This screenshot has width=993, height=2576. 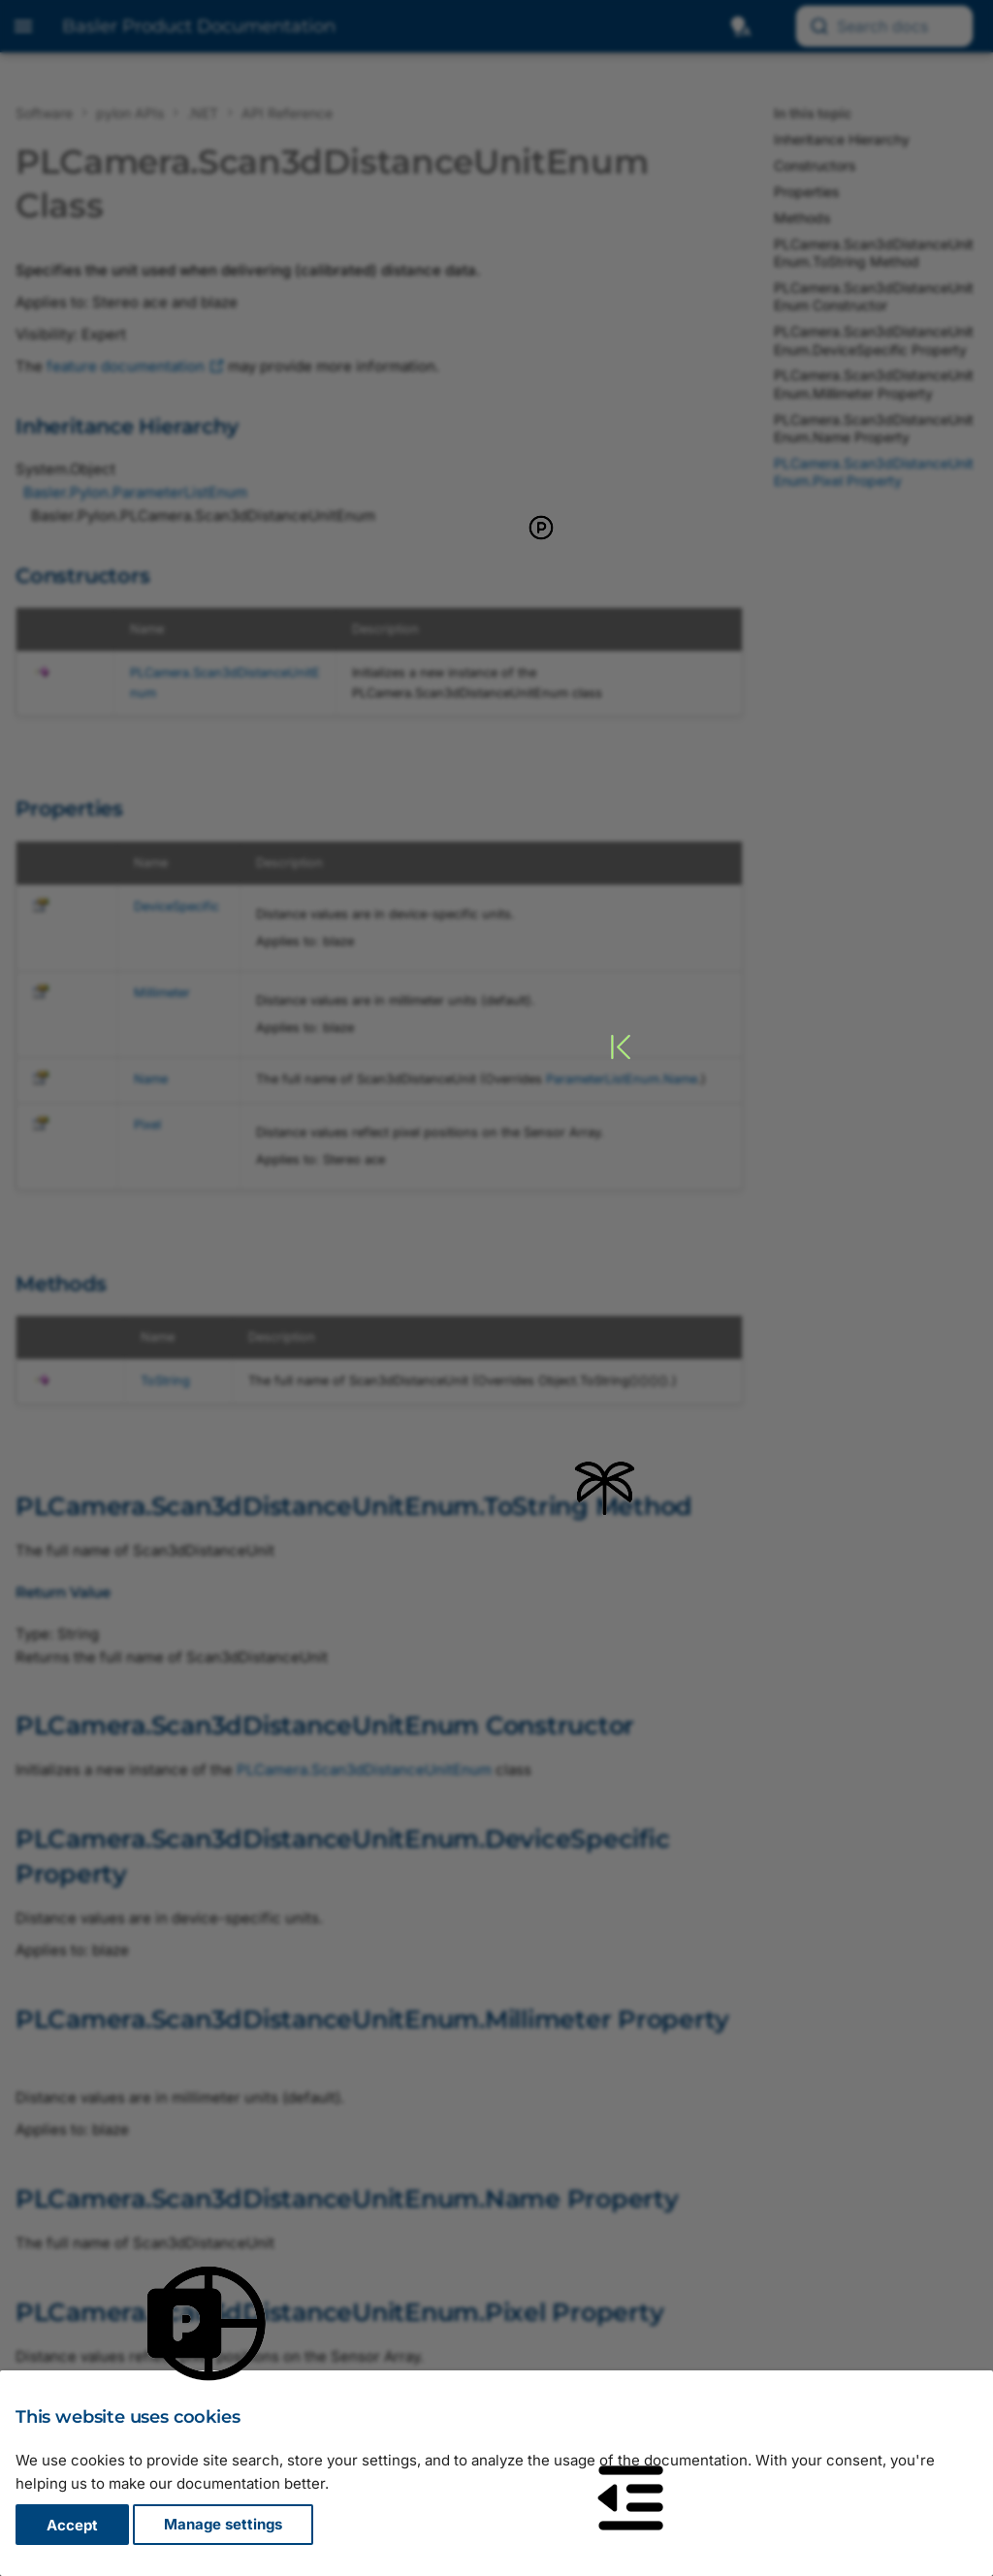 I want to click on navigate to the first item or beginning, so click(x=620, y=1046).